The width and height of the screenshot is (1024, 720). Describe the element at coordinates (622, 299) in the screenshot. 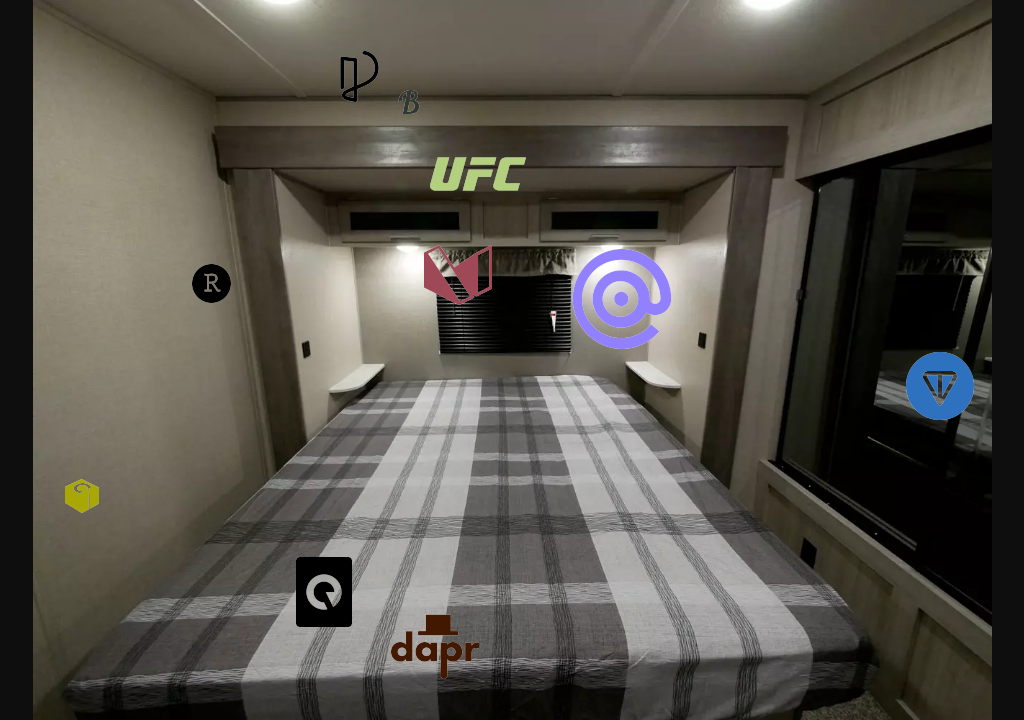

I see `mailgun email service logo` at that location.